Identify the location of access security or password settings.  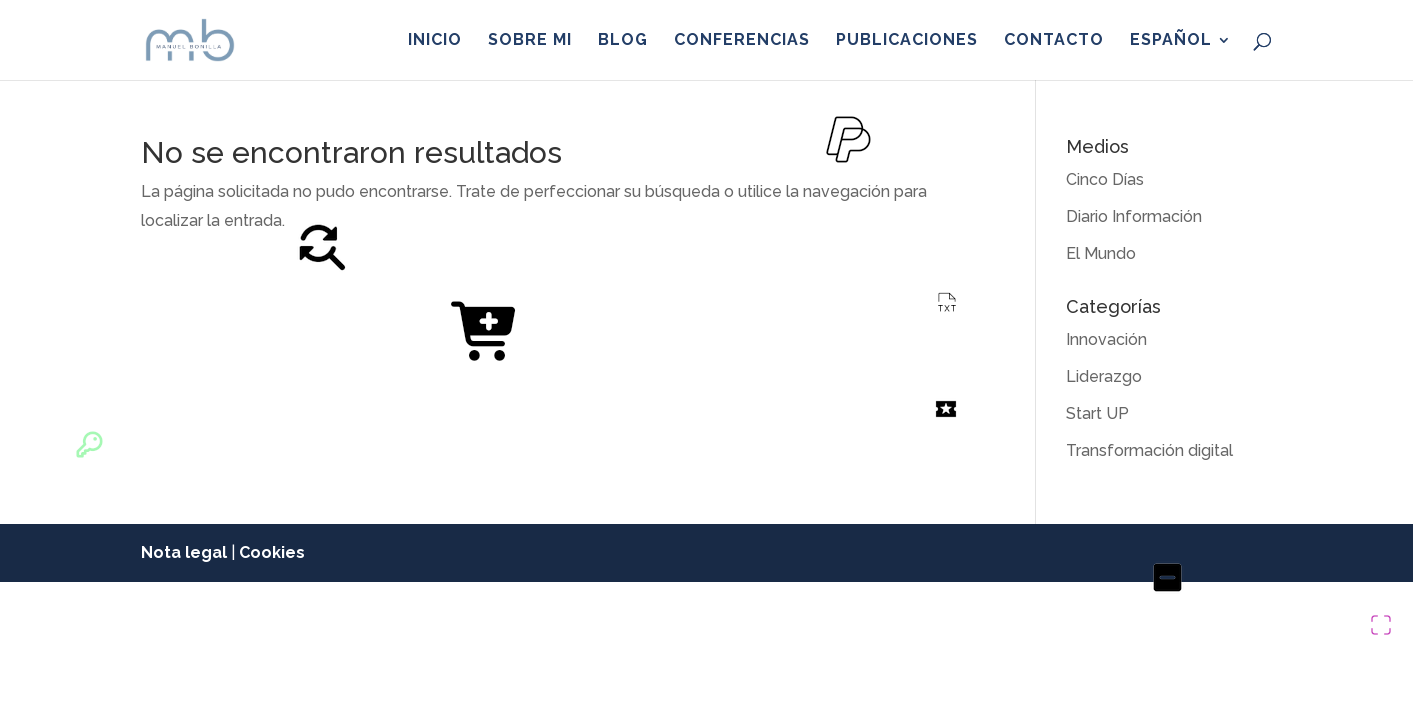
(89, 445).